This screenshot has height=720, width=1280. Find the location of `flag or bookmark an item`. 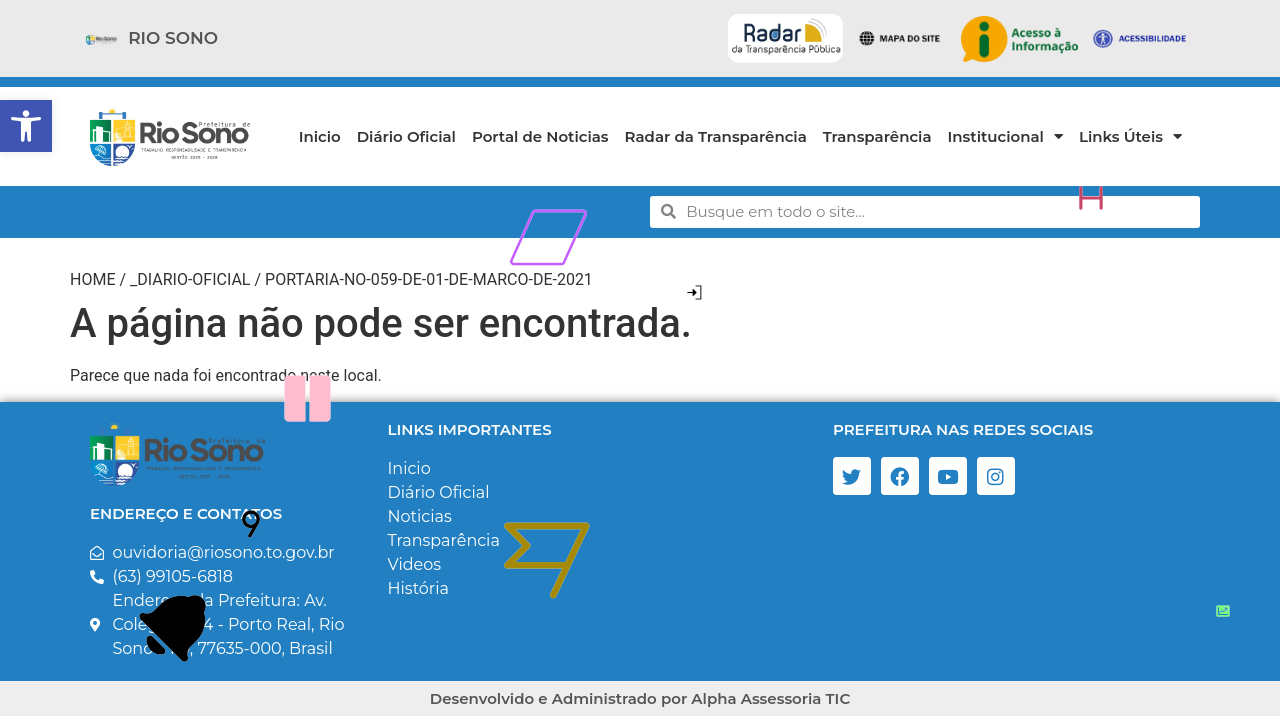

flag or bookmark an item is located at coordinates (543, 555).